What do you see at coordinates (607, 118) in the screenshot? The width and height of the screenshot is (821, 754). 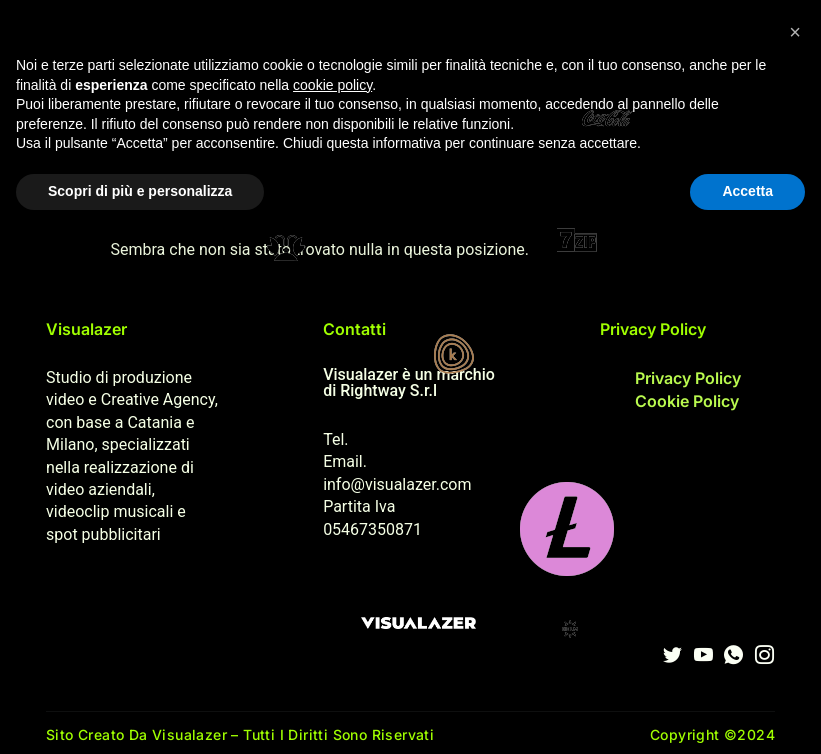 I see `coca-cola brand logo` at bounding box center [607, 118].